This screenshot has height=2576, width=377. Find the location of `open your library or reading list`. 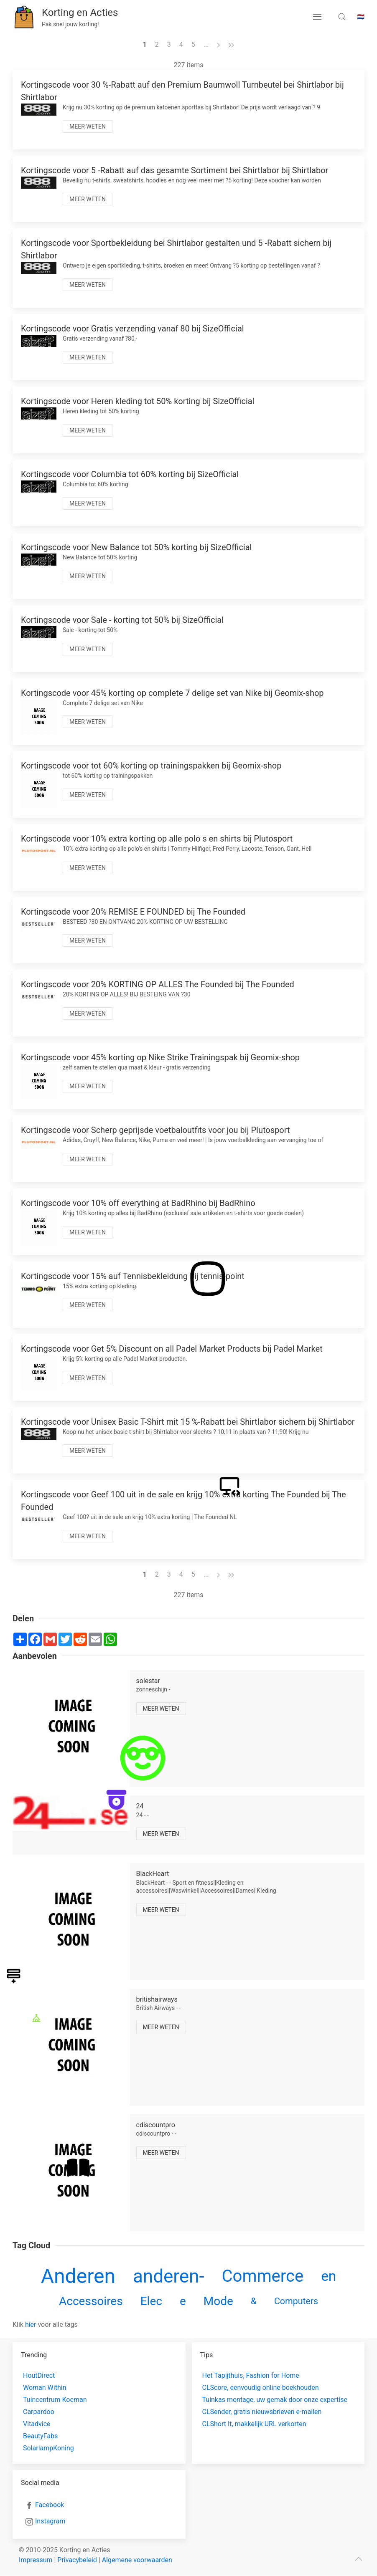

open your library or reading list is located at coordinates (78, 2168).